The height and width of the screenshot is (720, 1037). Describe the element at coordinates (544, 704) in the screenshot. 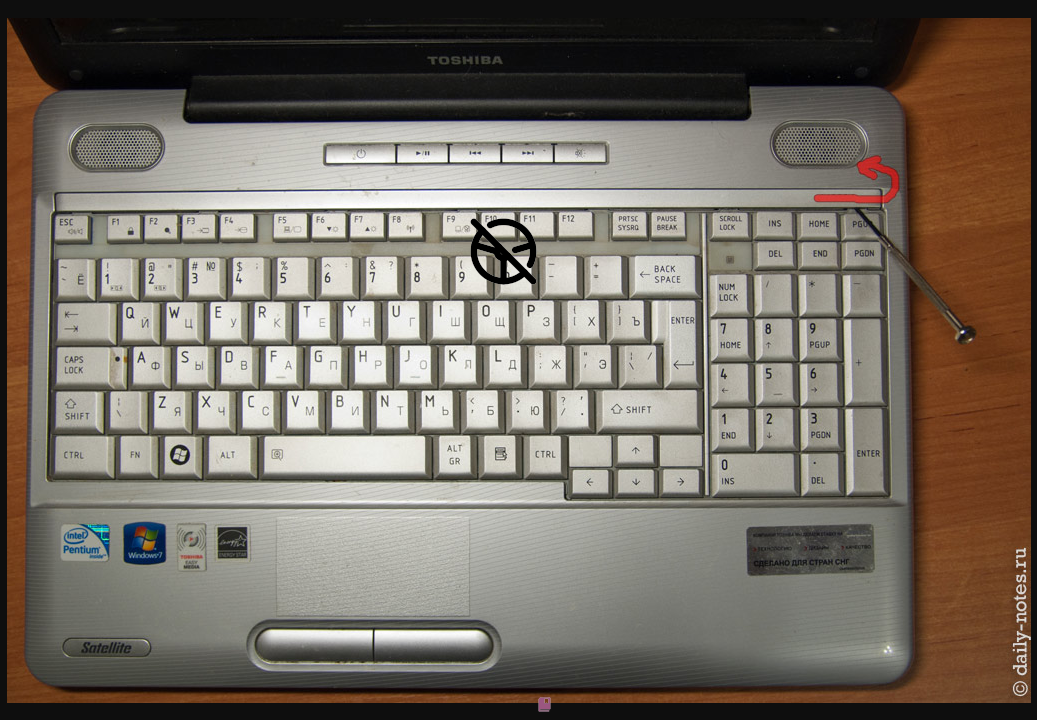

I see `access your bookmarked reading list` at that location.